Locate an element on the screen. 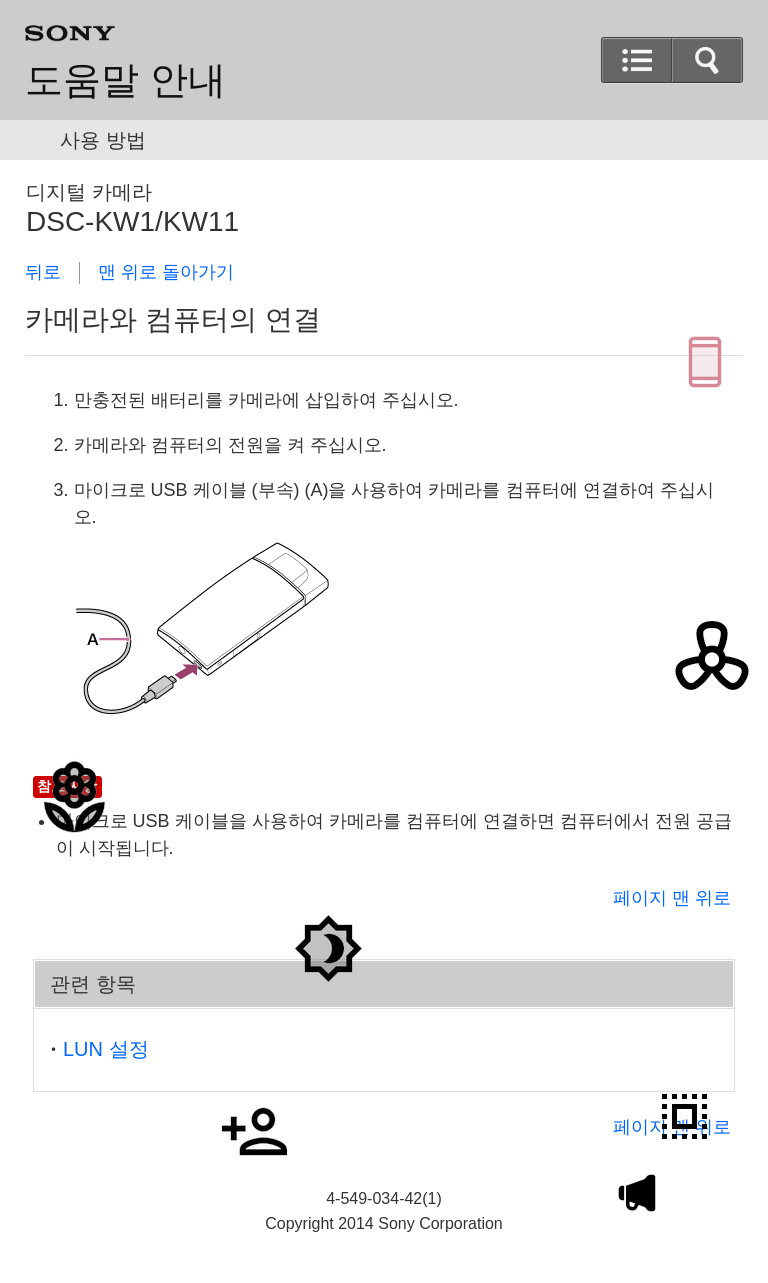  switch to mobile view is located at coordinates (705, 362).